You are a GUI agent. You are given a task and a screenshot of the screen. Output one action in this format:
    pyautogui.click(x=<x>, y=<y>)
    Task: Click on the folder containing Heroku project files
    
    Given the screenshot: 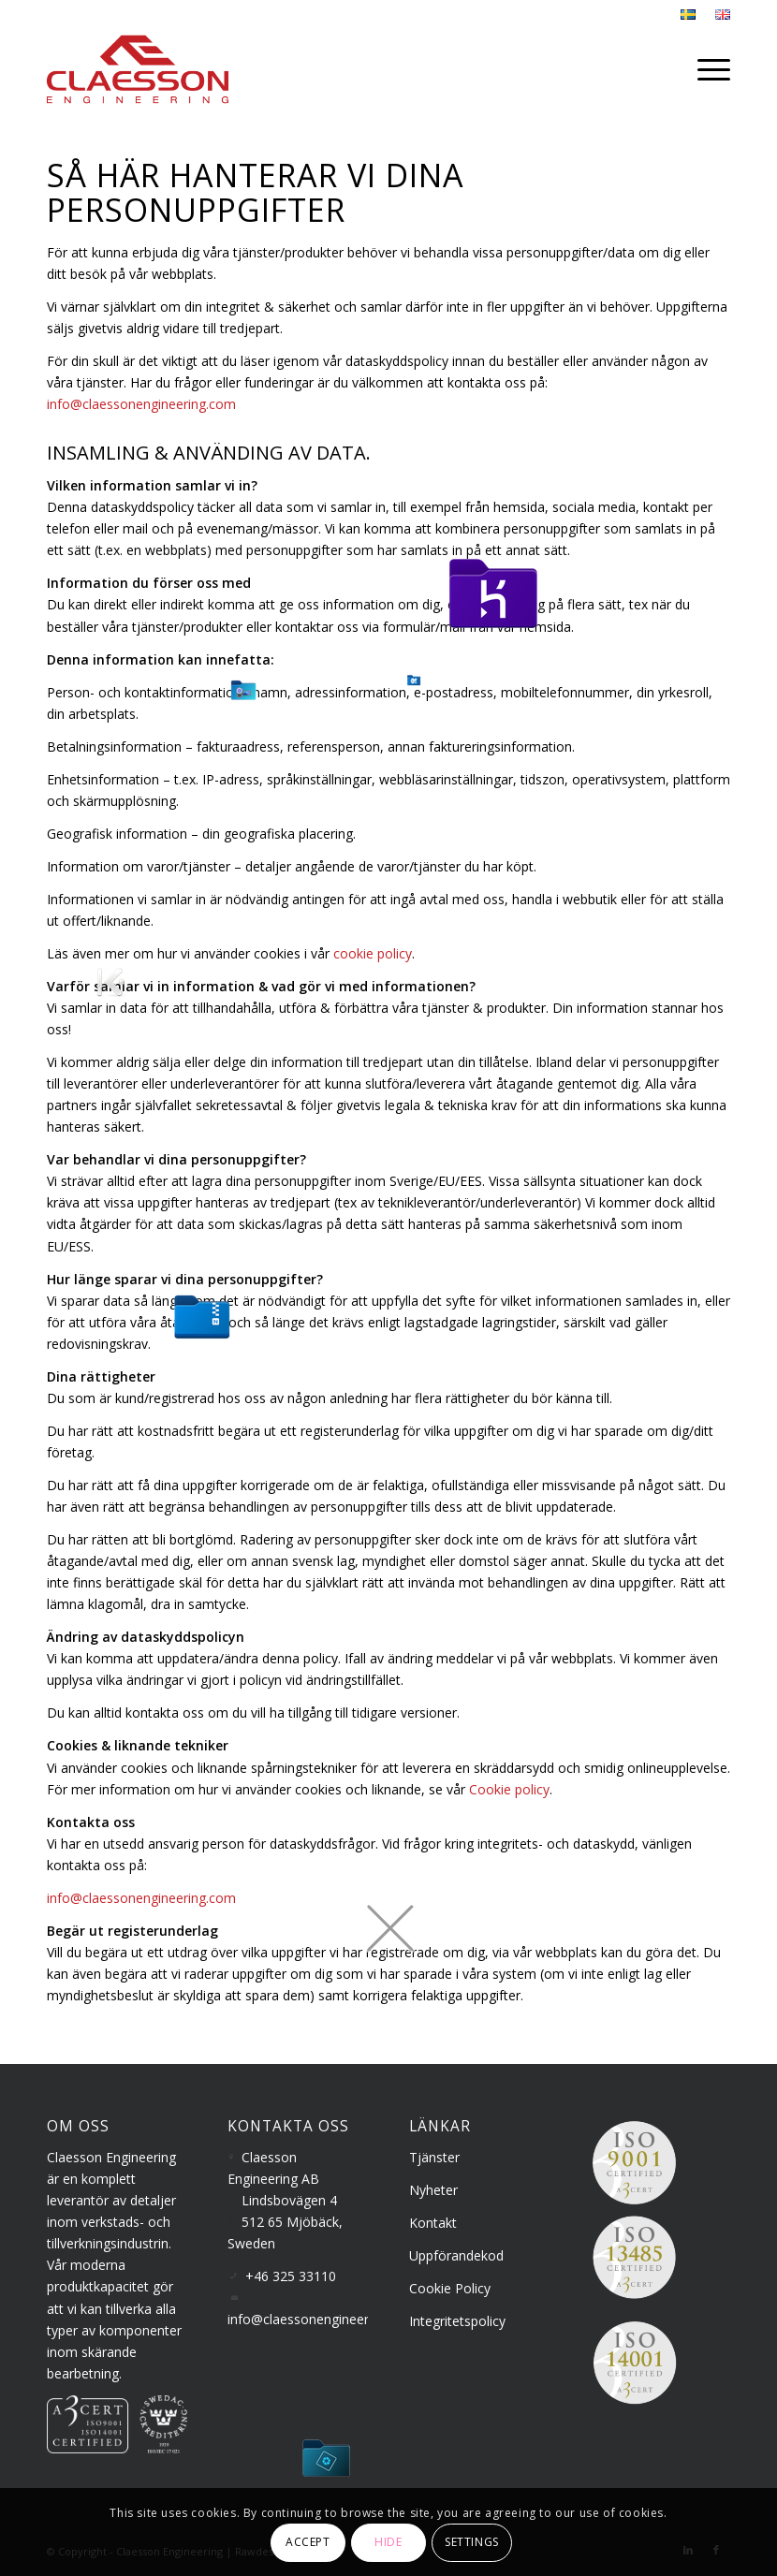 What is the action you would take?
    pyautogui.click(x=492, y=595)
    